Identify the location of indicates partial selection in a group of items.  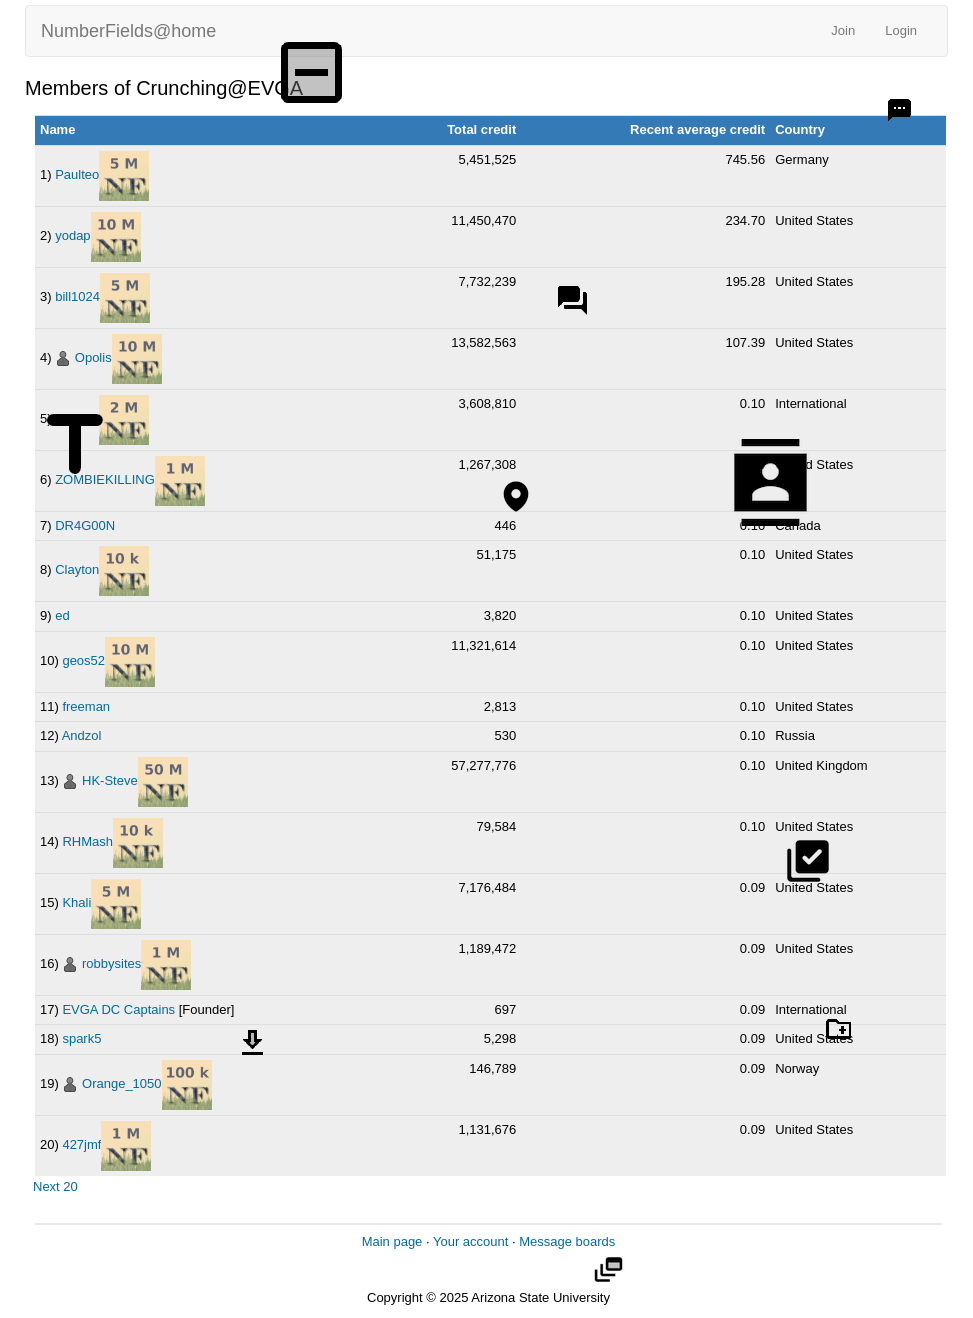
(311, 72).